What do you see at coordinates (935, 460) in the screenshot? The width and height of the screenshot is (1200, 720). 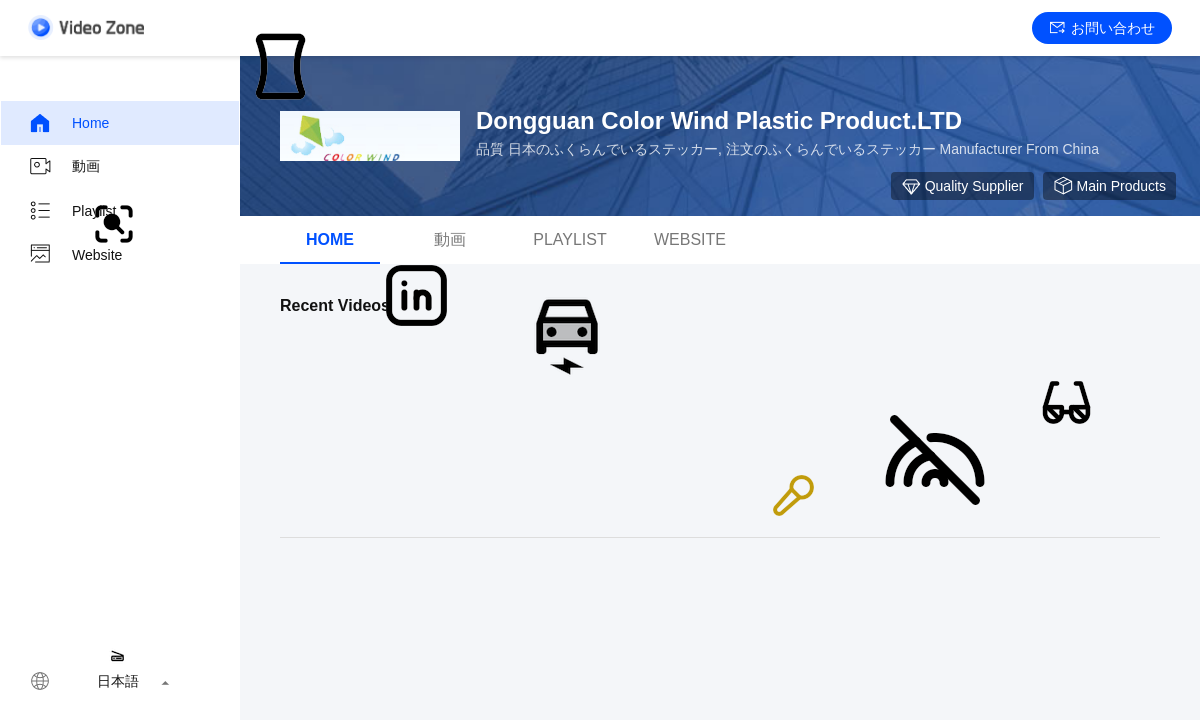 I see `no internet connection` at bounding box center [935, 460].